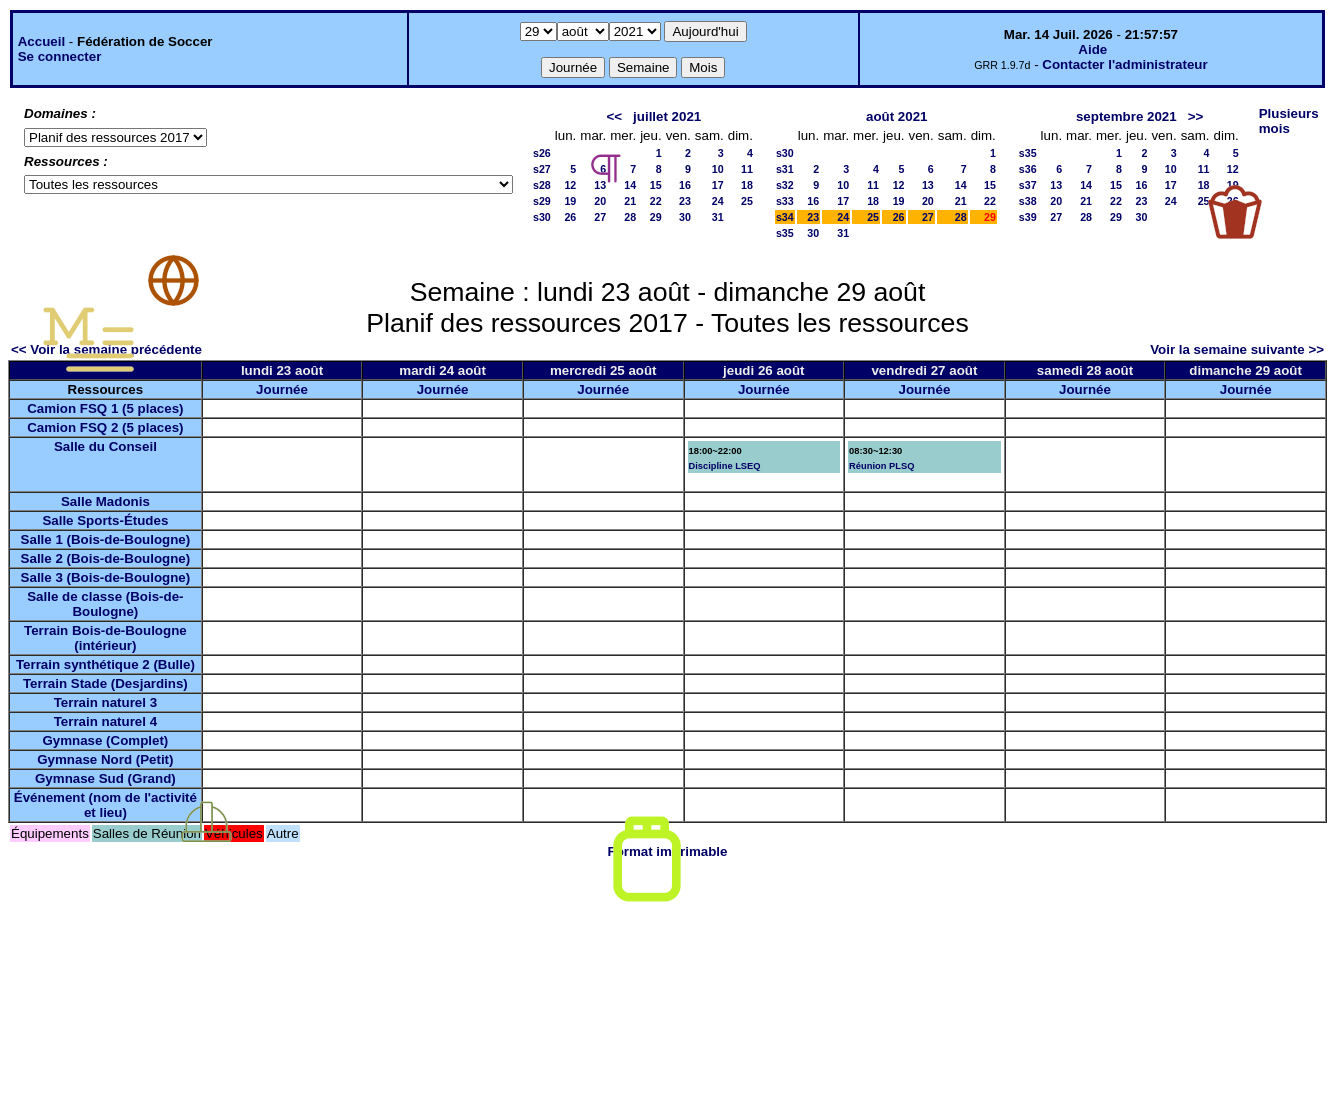 The image size is (1335, 1107). I want to click on access construction or safety settings, so click(206, 824).